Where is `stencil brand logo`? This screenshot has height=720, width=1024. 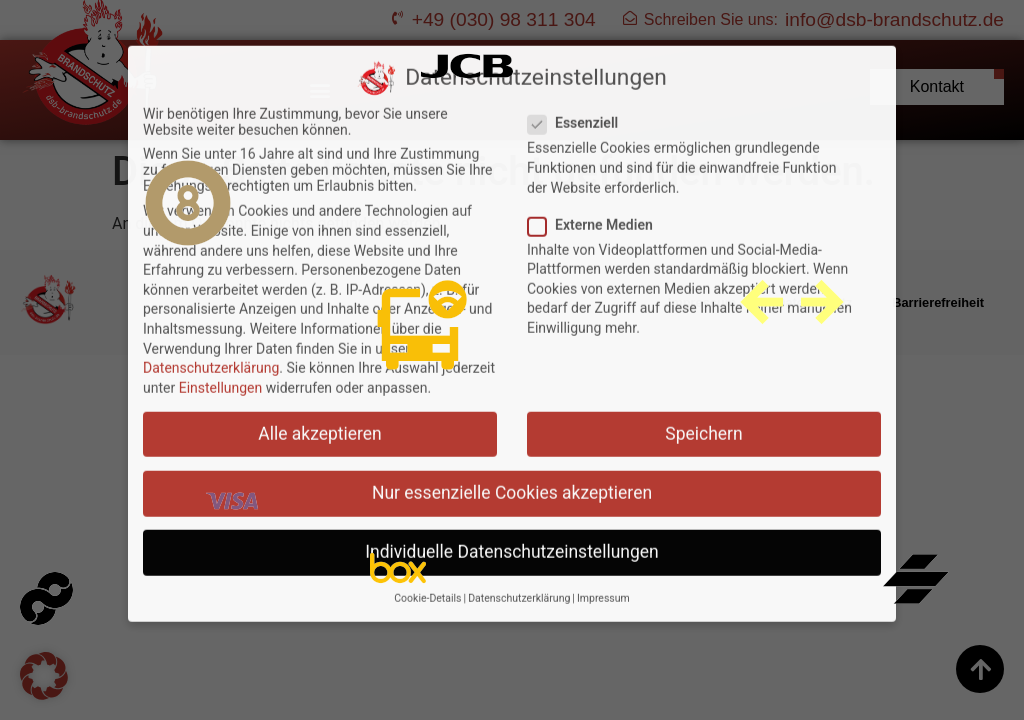
stencil brand logo is located at coordinates (916, 579).